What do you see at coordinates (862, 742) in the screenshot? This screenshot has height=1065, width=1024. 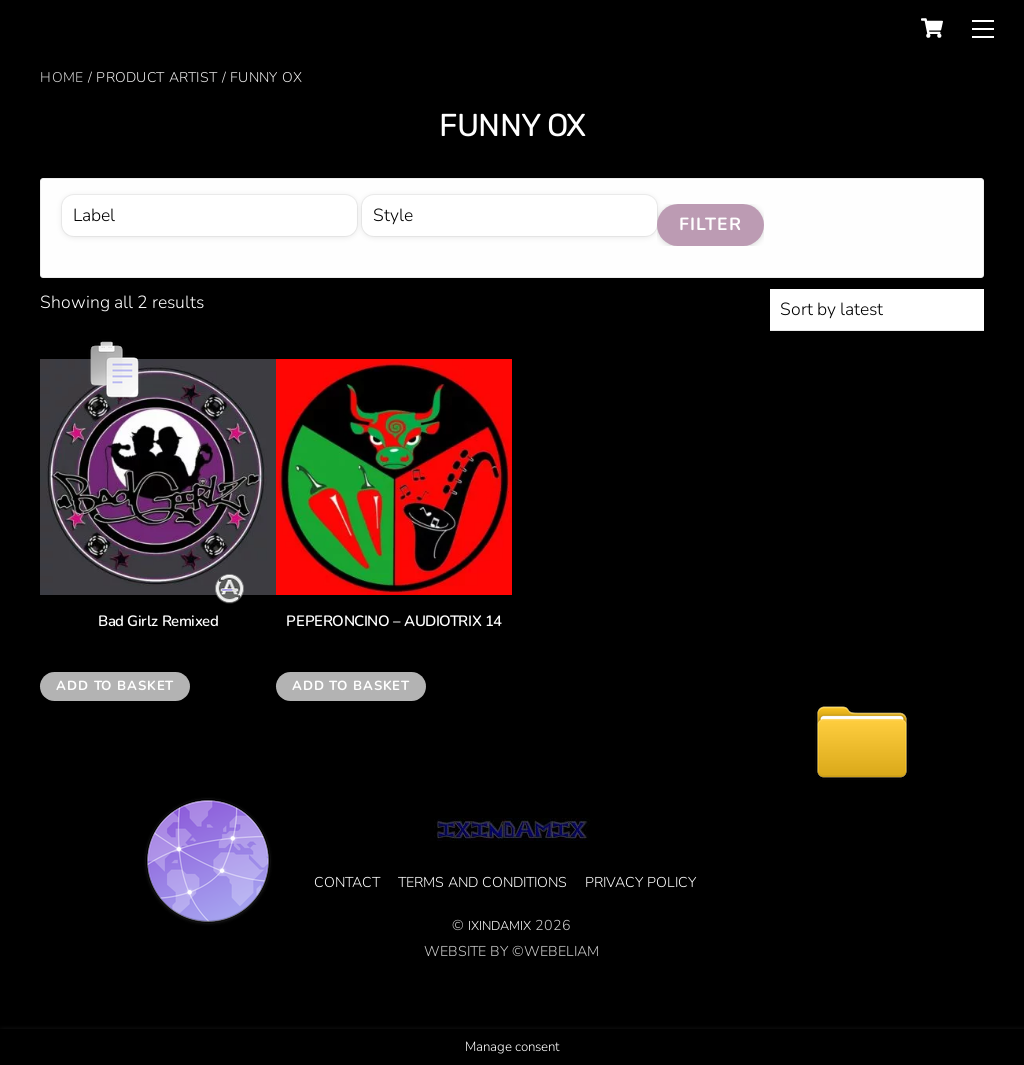 I see `open folder to view files` at bounding box center [862, 742].